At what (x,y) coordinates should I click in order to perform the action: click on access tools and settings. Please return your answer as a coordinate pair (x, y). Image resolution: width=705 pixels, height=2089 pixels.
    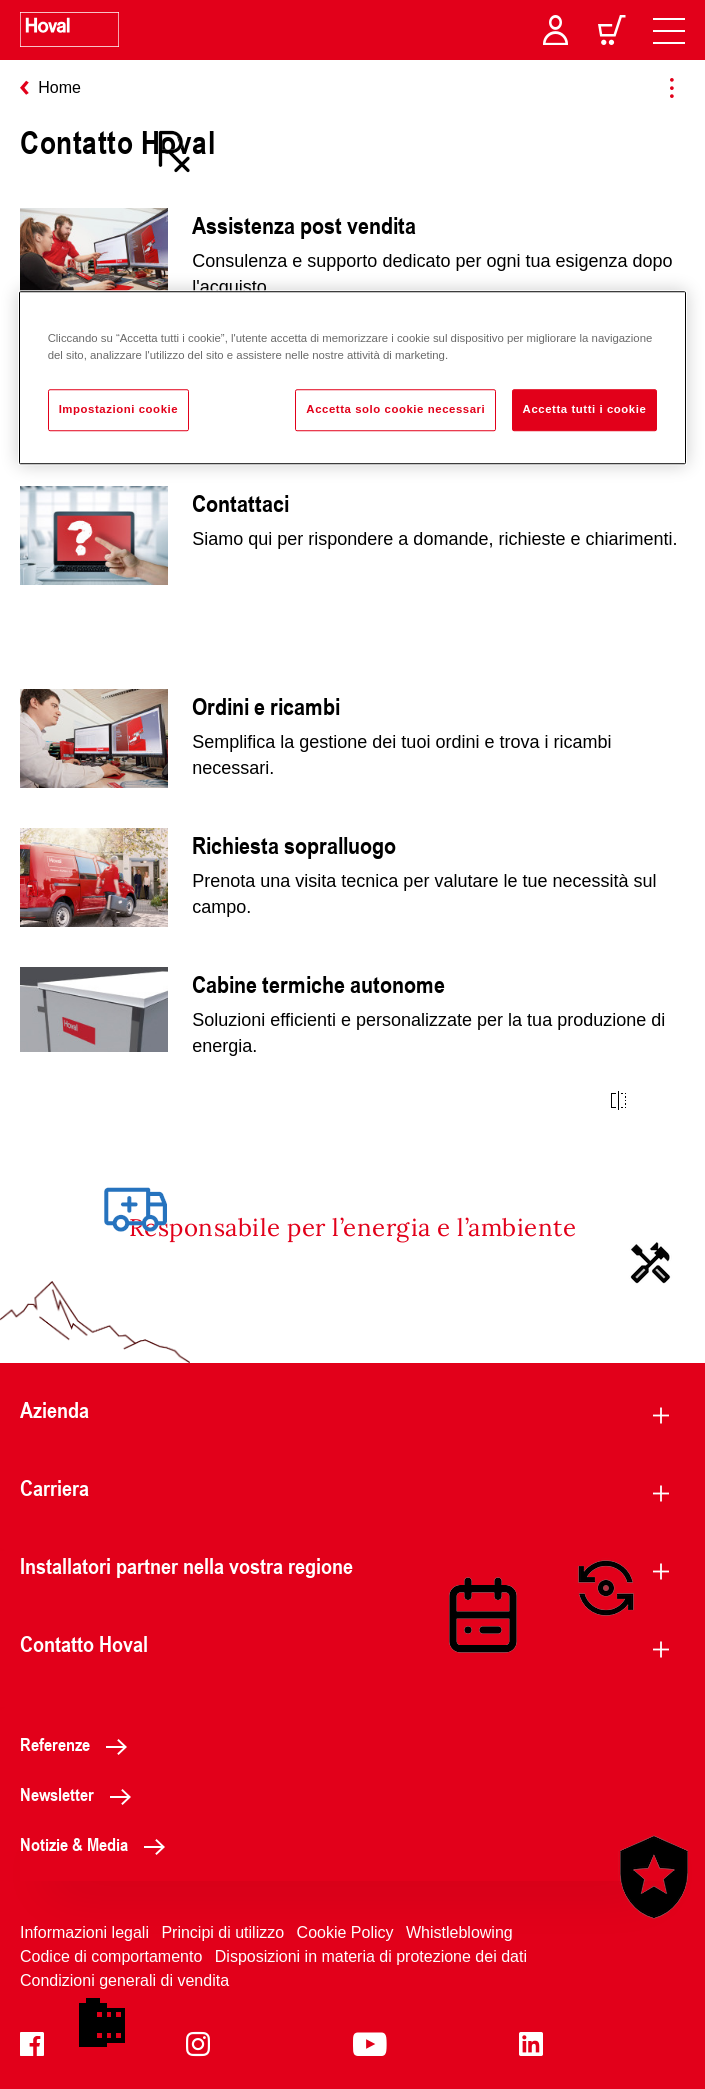
    Looking at the image, I should click on (650, 1263).